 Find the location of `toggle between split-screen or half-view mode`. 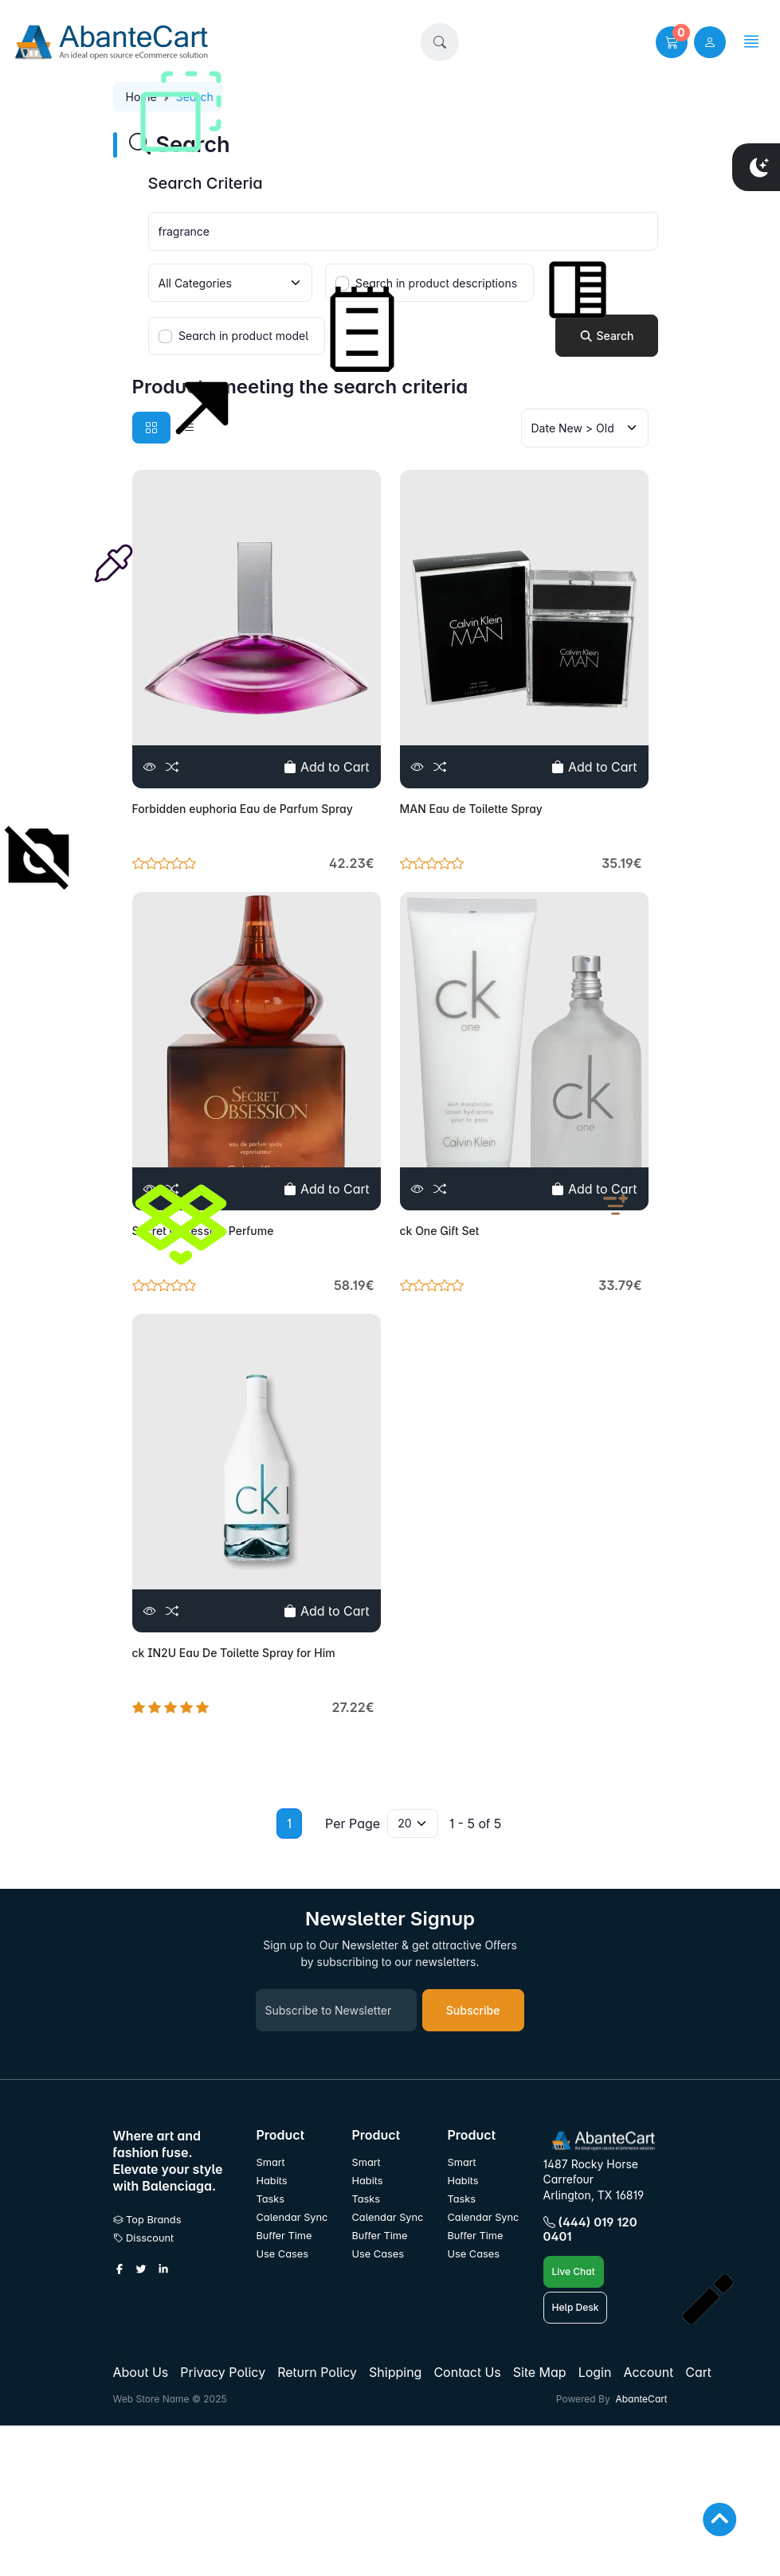

toggle between split-screen or half-view mode is located at coordinates (578, 290).